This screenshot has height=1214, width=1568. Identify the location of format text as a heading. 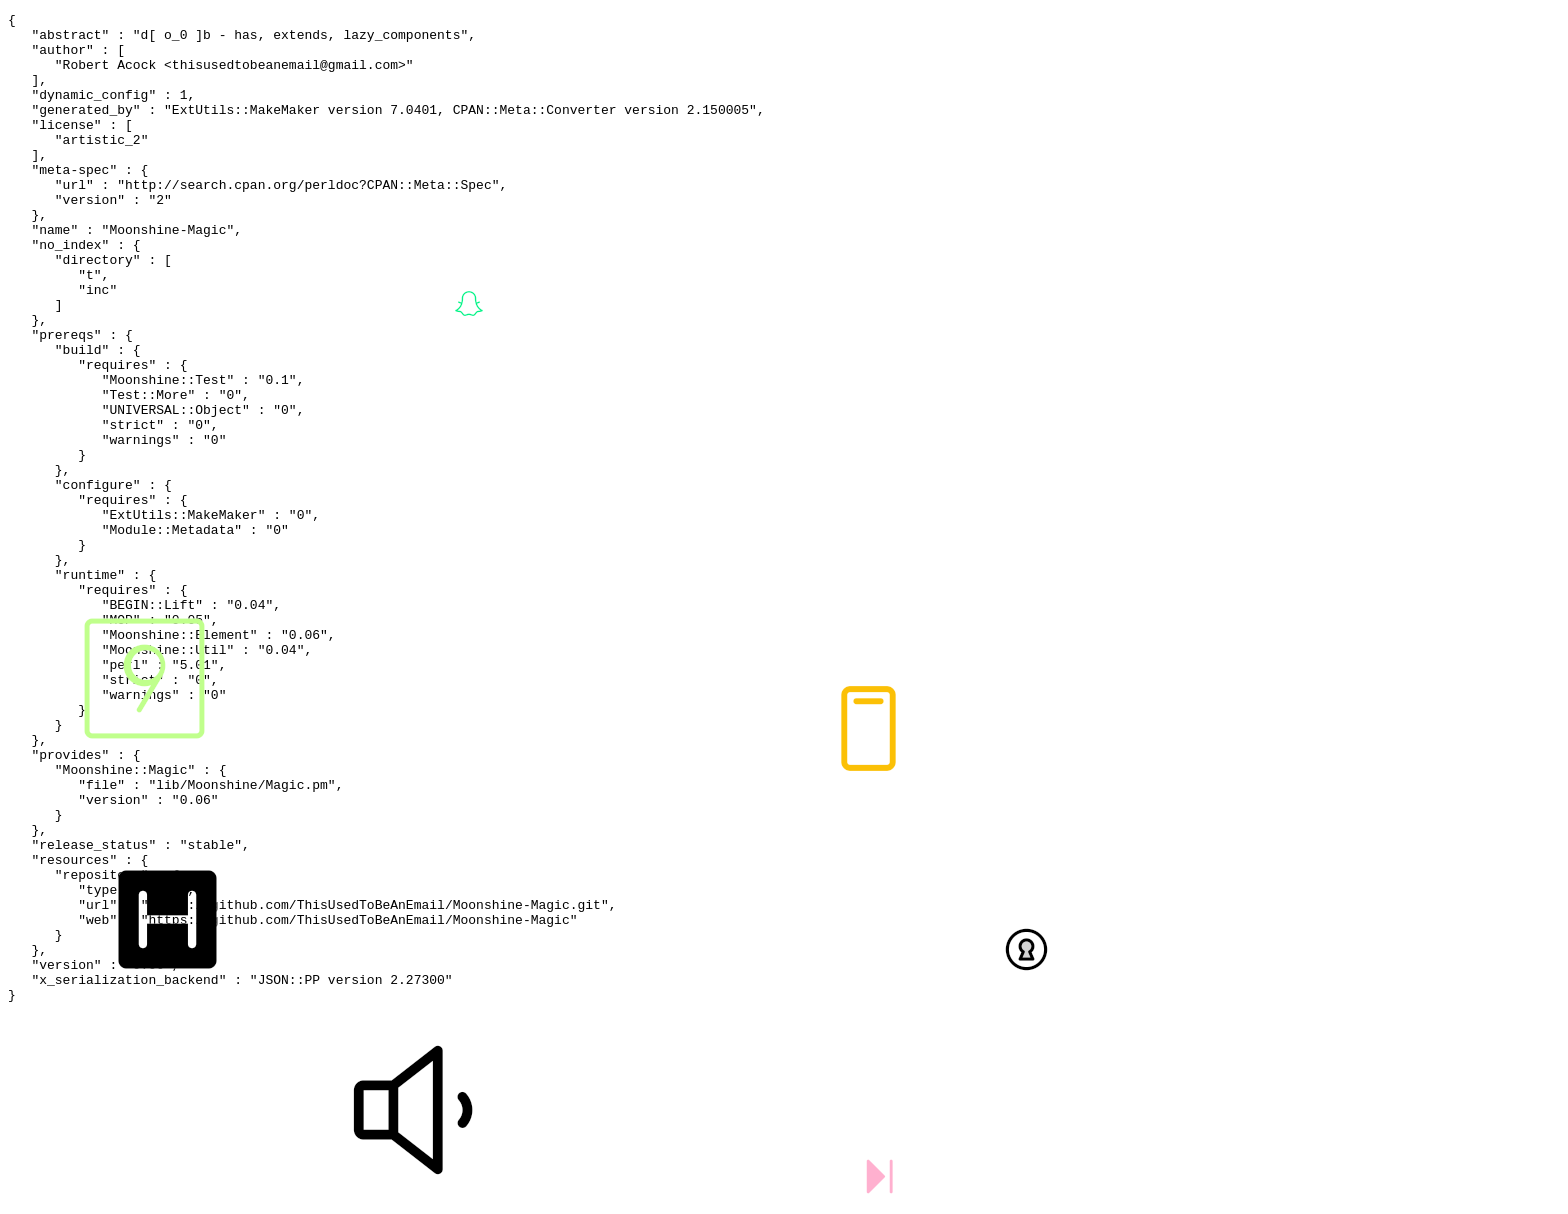
(167, 919).